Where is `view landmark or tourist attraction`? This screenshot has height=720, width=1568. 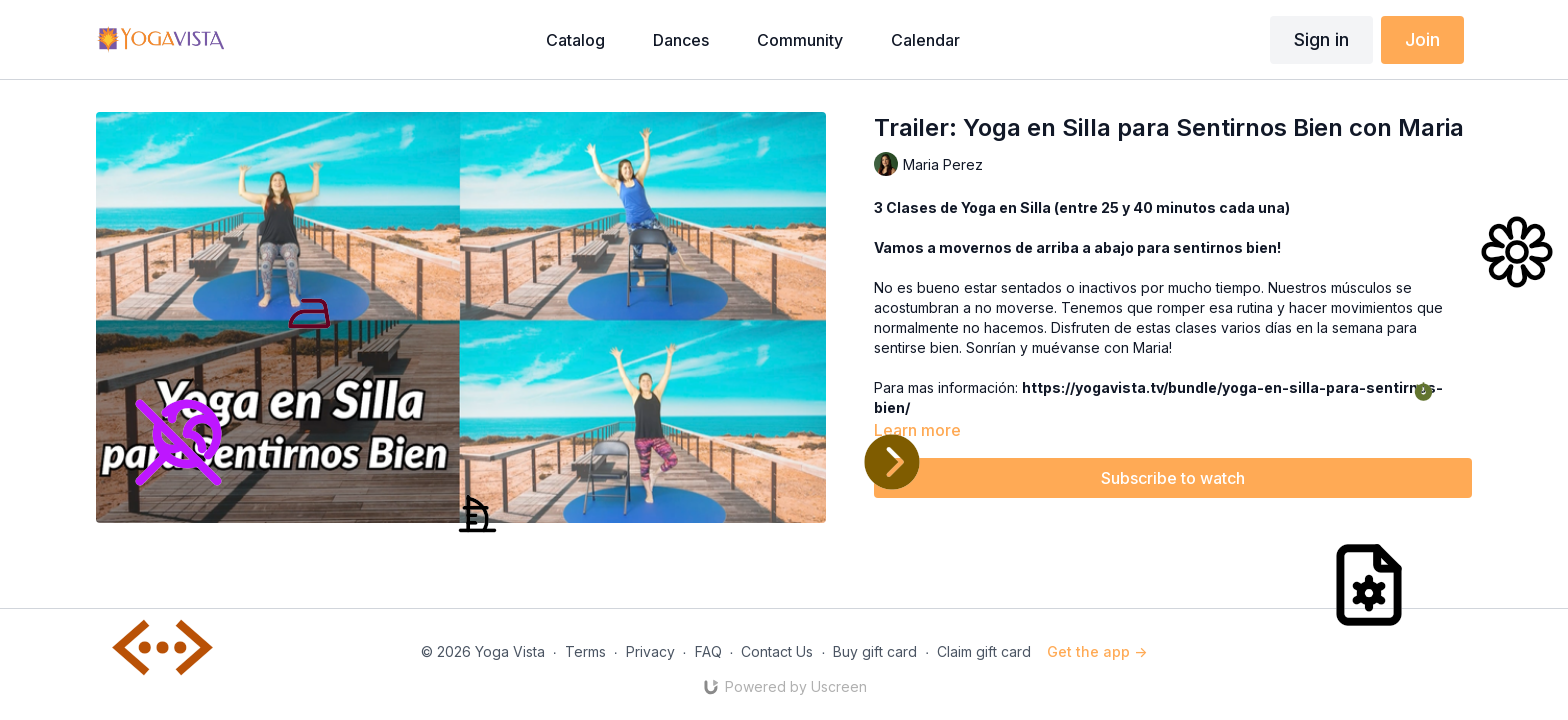 view landmark or tourist attraction is located at coordinates (477, 513).